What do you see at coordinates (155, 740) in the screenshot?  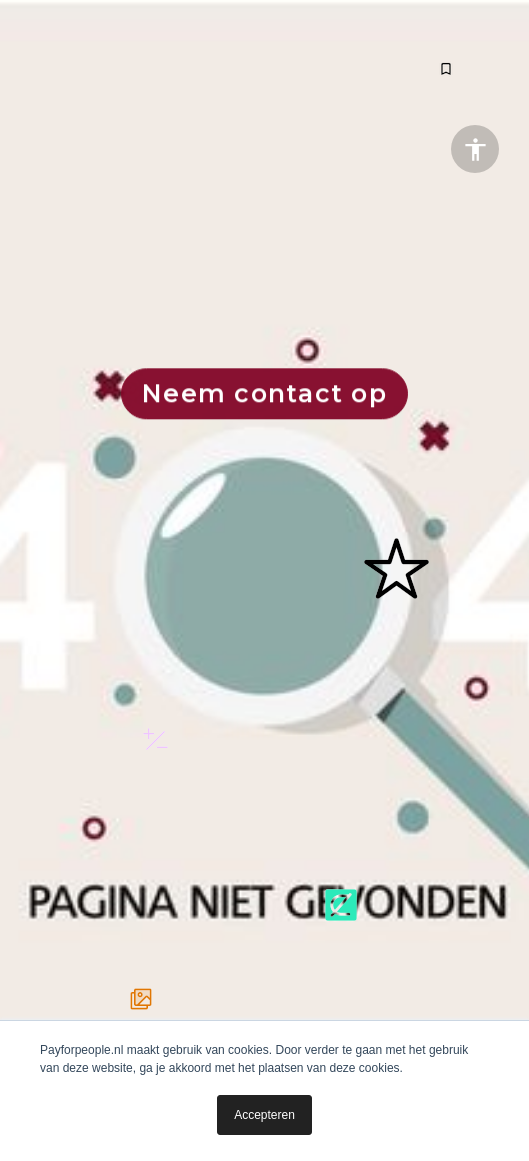 I see `toggle between adding and subtracting values` at bounding box center [155, 740].